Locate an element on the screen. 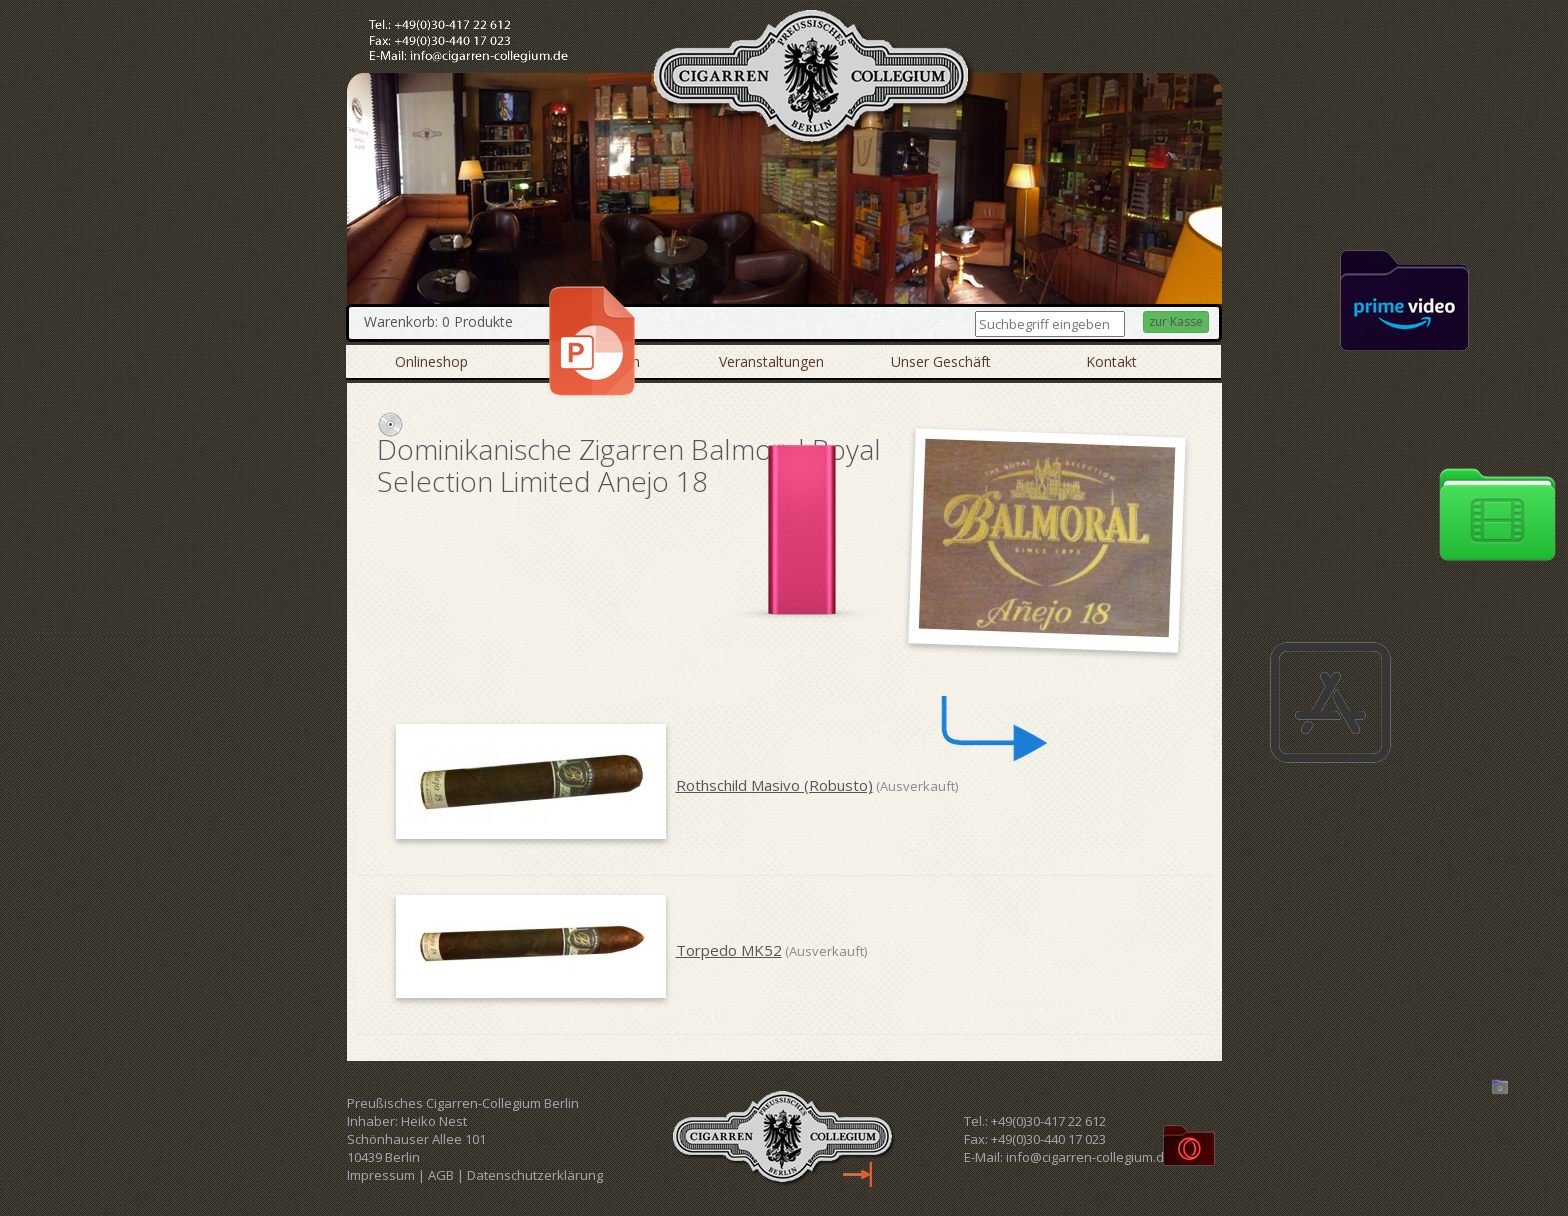 The width and height of the screenshot is (1568, 1216). microsoft powerpoint file is located at coordinates (592, 341).